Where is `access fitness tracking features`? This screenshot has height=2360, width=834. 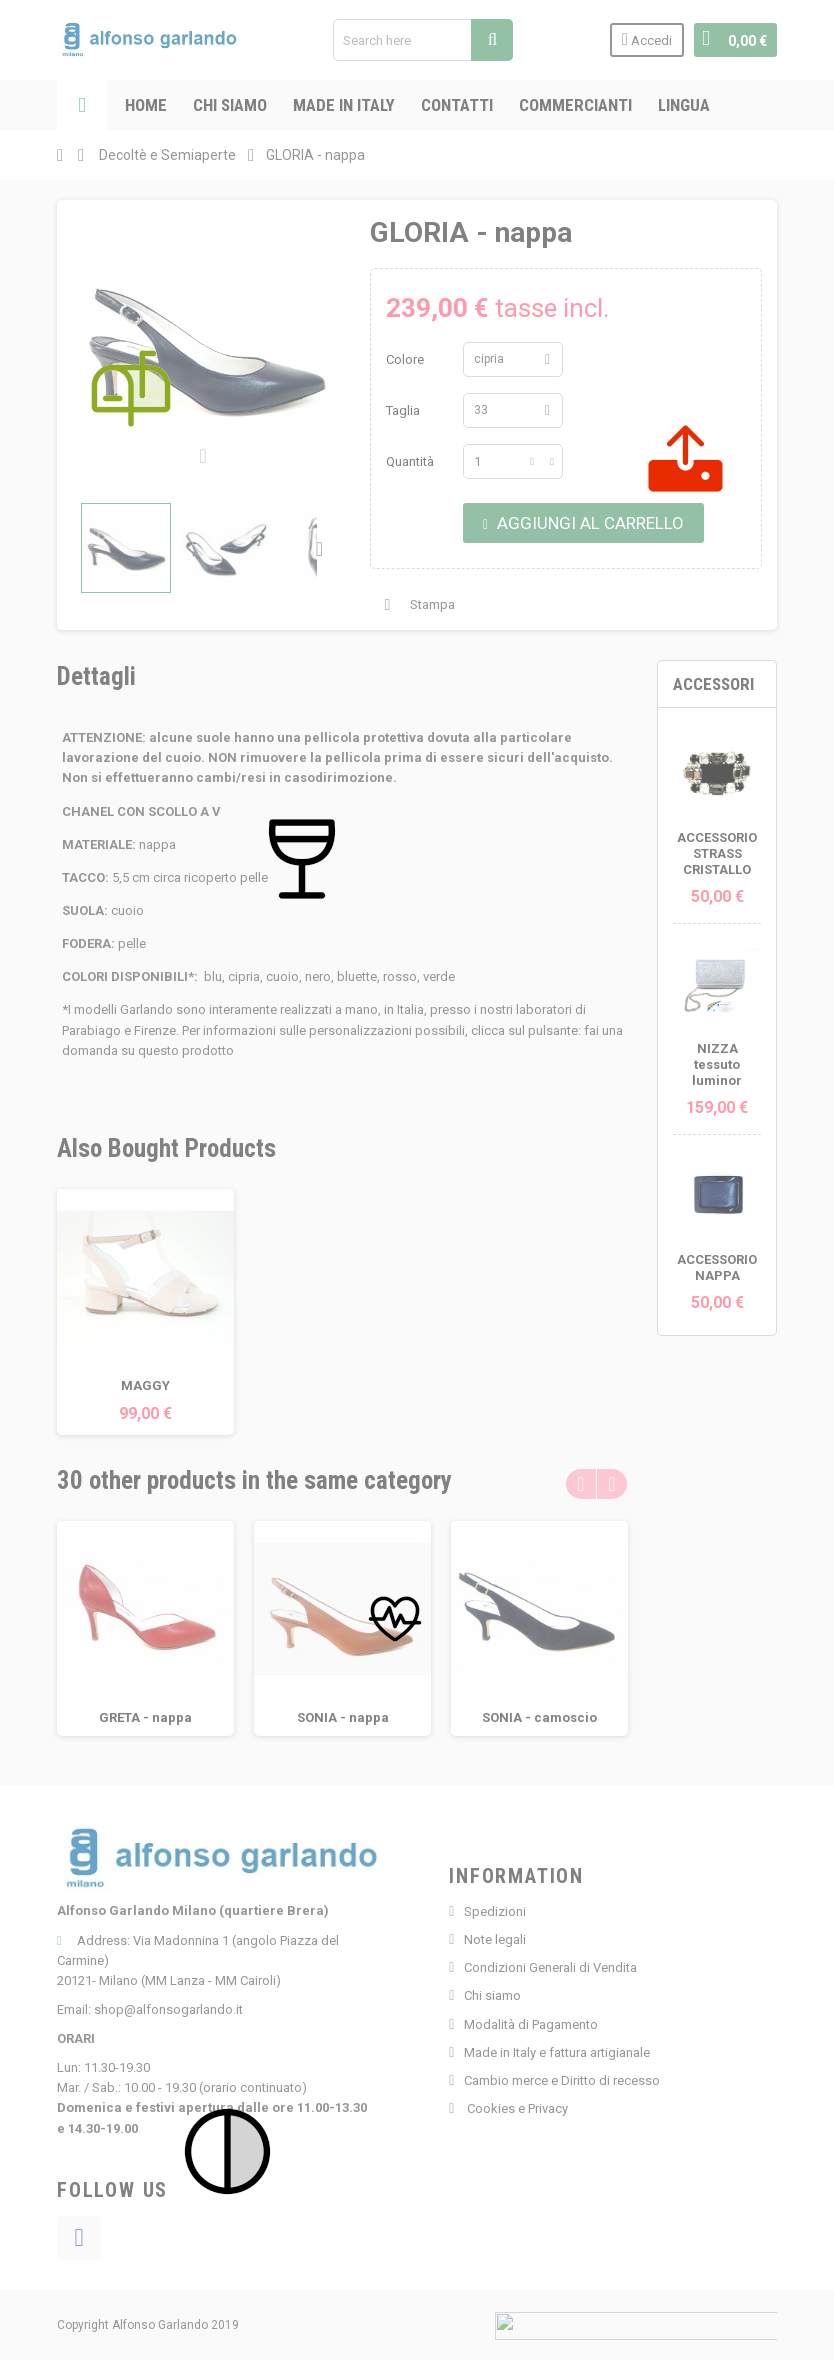 access fitness tracking features is located at coordinates (395, 1619).